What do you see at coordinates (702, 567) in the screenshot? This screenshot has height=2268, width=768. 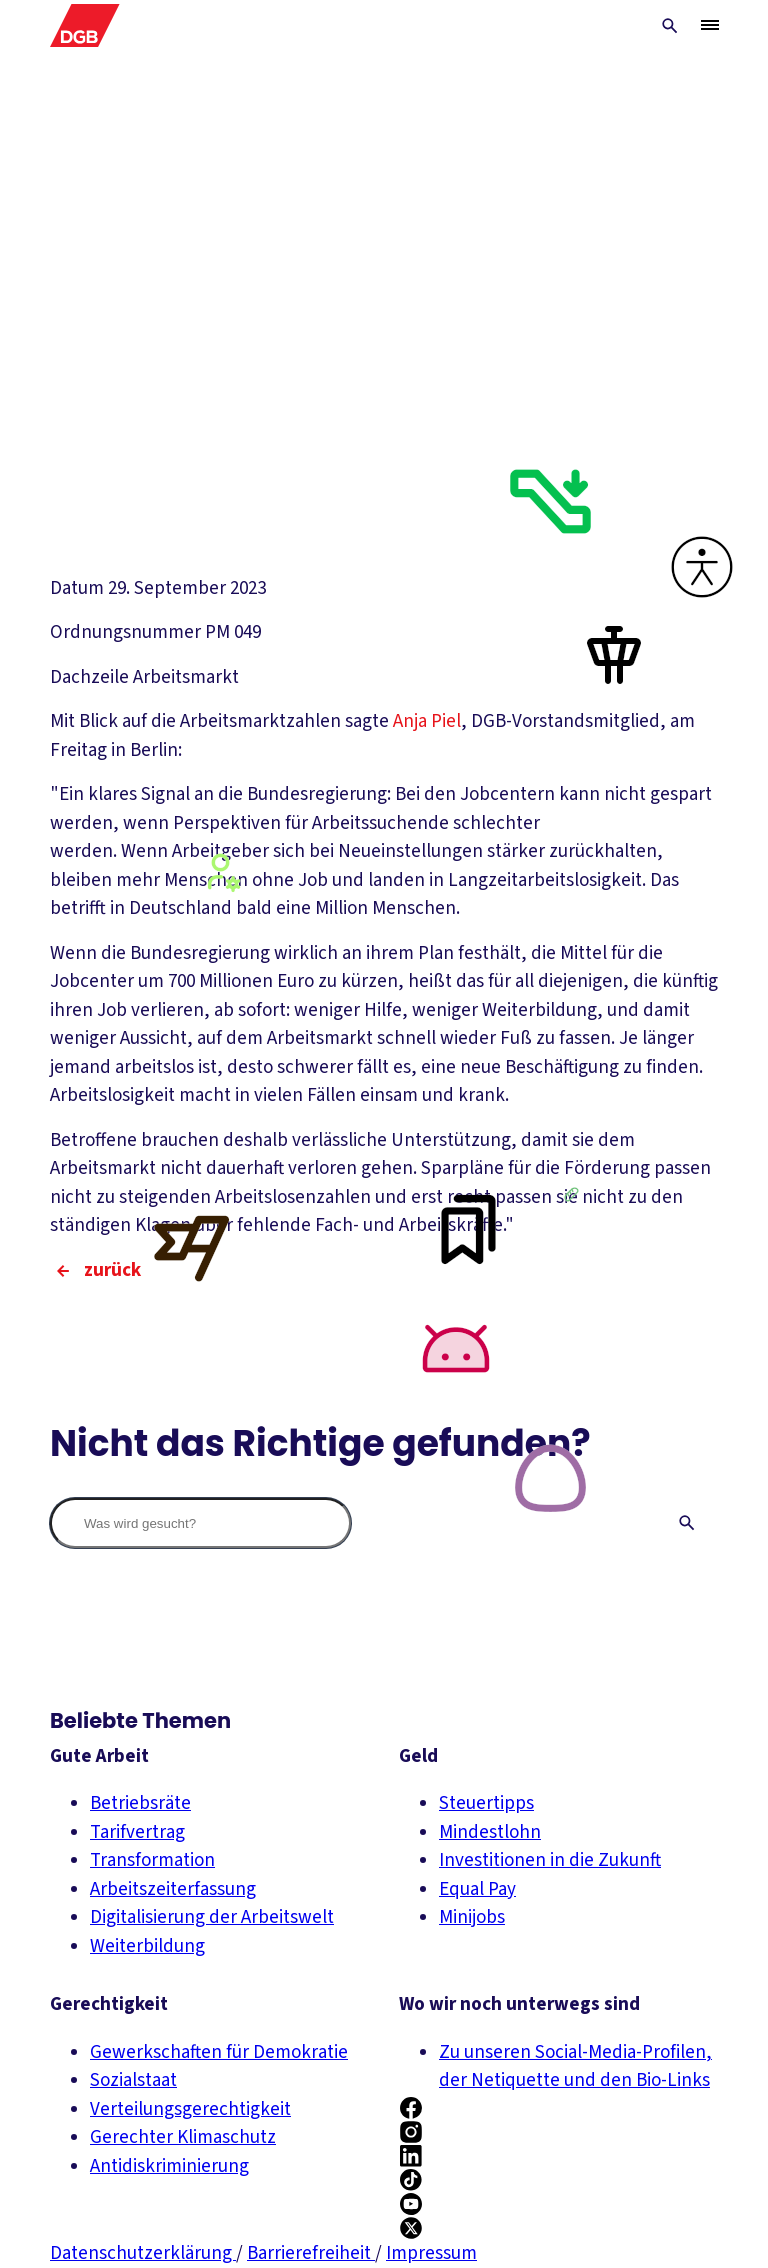 I see `view user profile` at bounding box center [702, 567].